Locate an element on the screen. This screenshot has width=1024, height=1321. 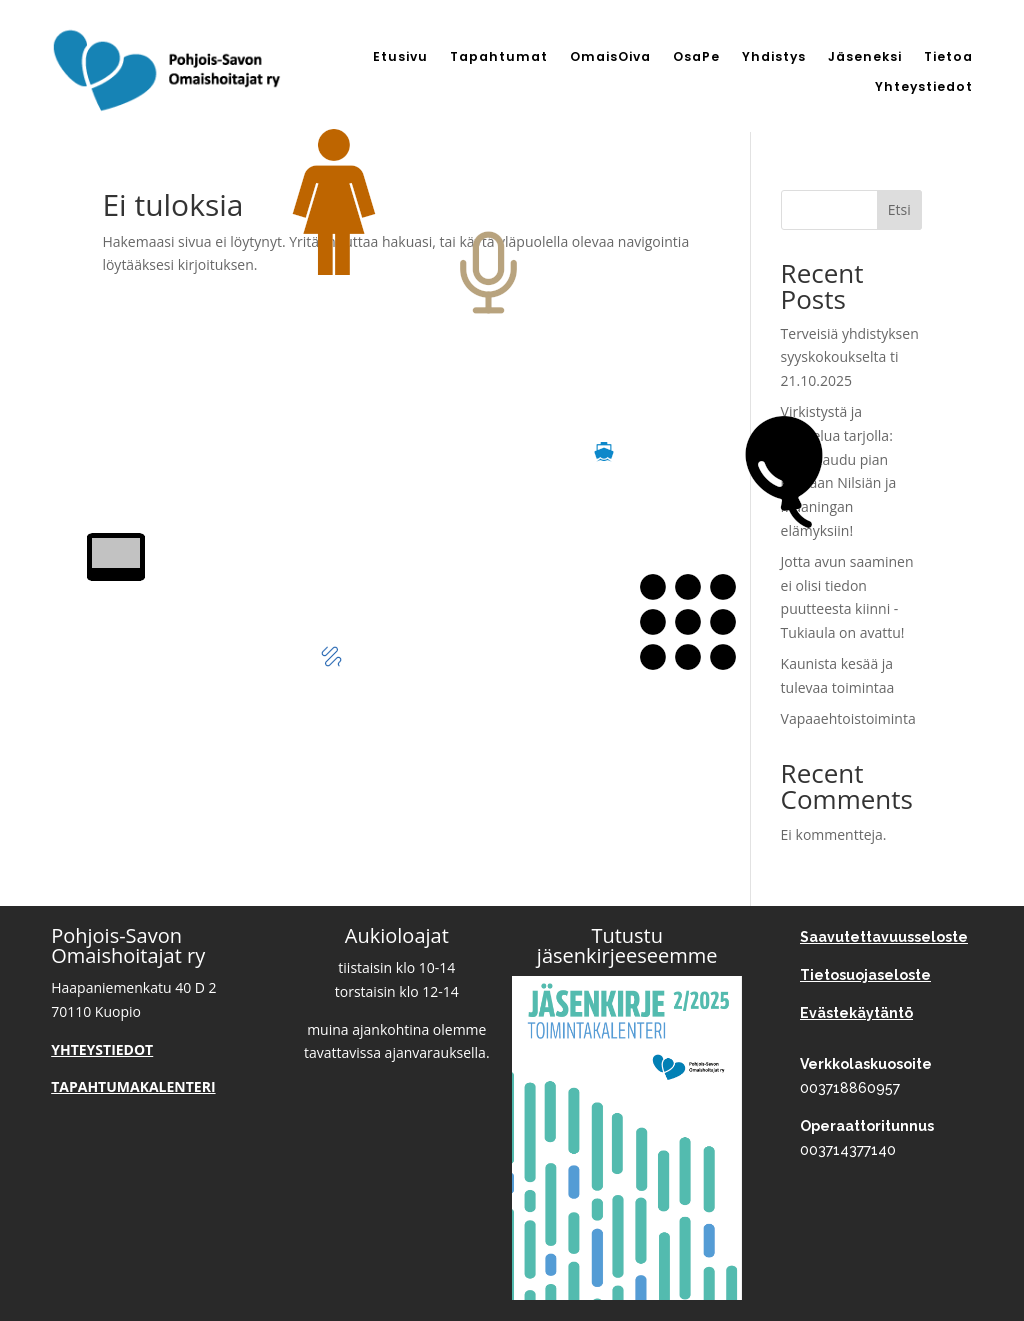
video player with caption or label area is located at coordinates (116, 557).